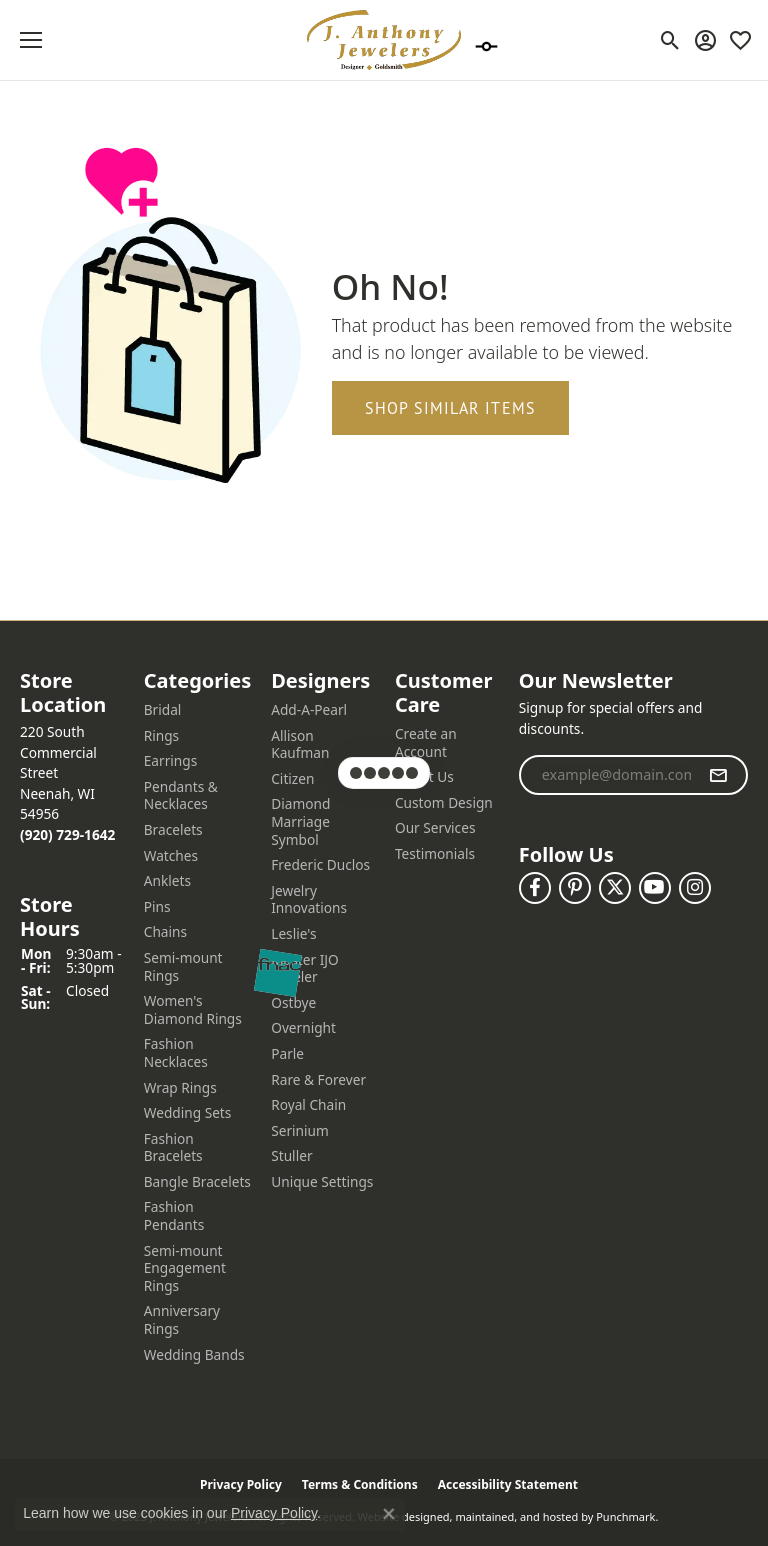 This screenshot has height=1546, width=768. I want to click on add to favorites, so click(121, 180).